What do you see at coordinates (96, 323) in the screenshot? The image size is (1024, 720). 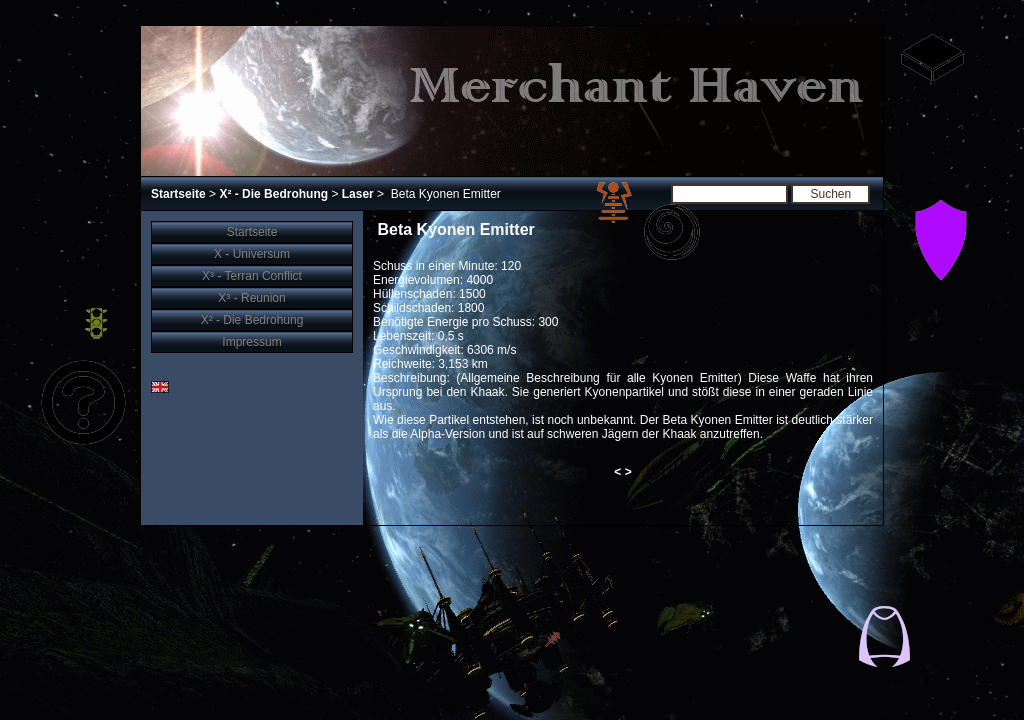 I see `indicates caution or pending status` at bounding box center [96, 323].